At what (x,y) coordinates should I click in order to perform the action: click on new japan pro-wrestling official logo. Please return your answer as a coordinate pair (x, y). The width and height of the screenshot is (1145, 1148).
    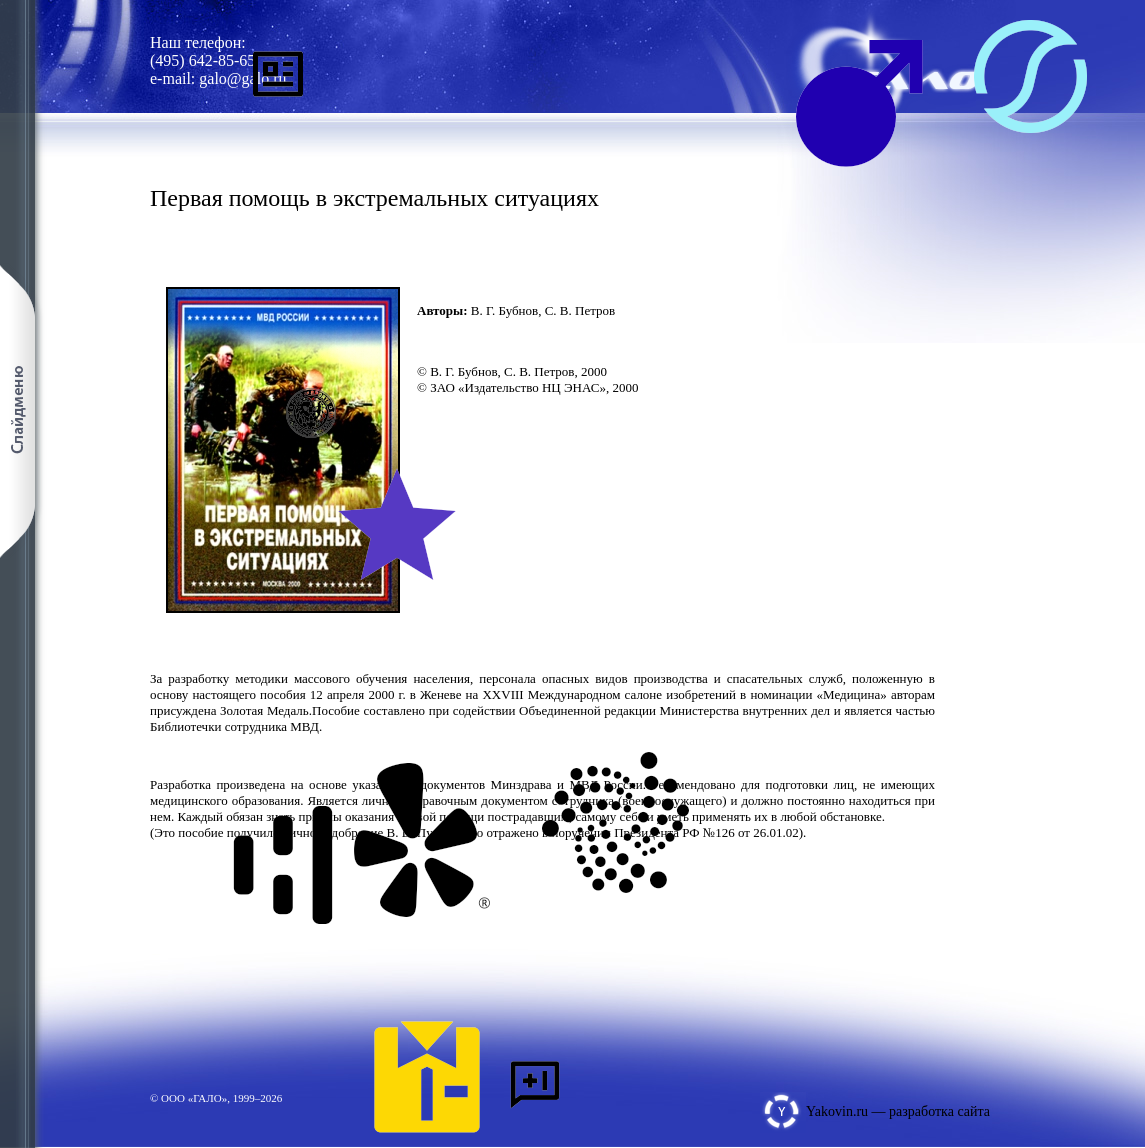
    Looking at the image, I should click on (311, 413).